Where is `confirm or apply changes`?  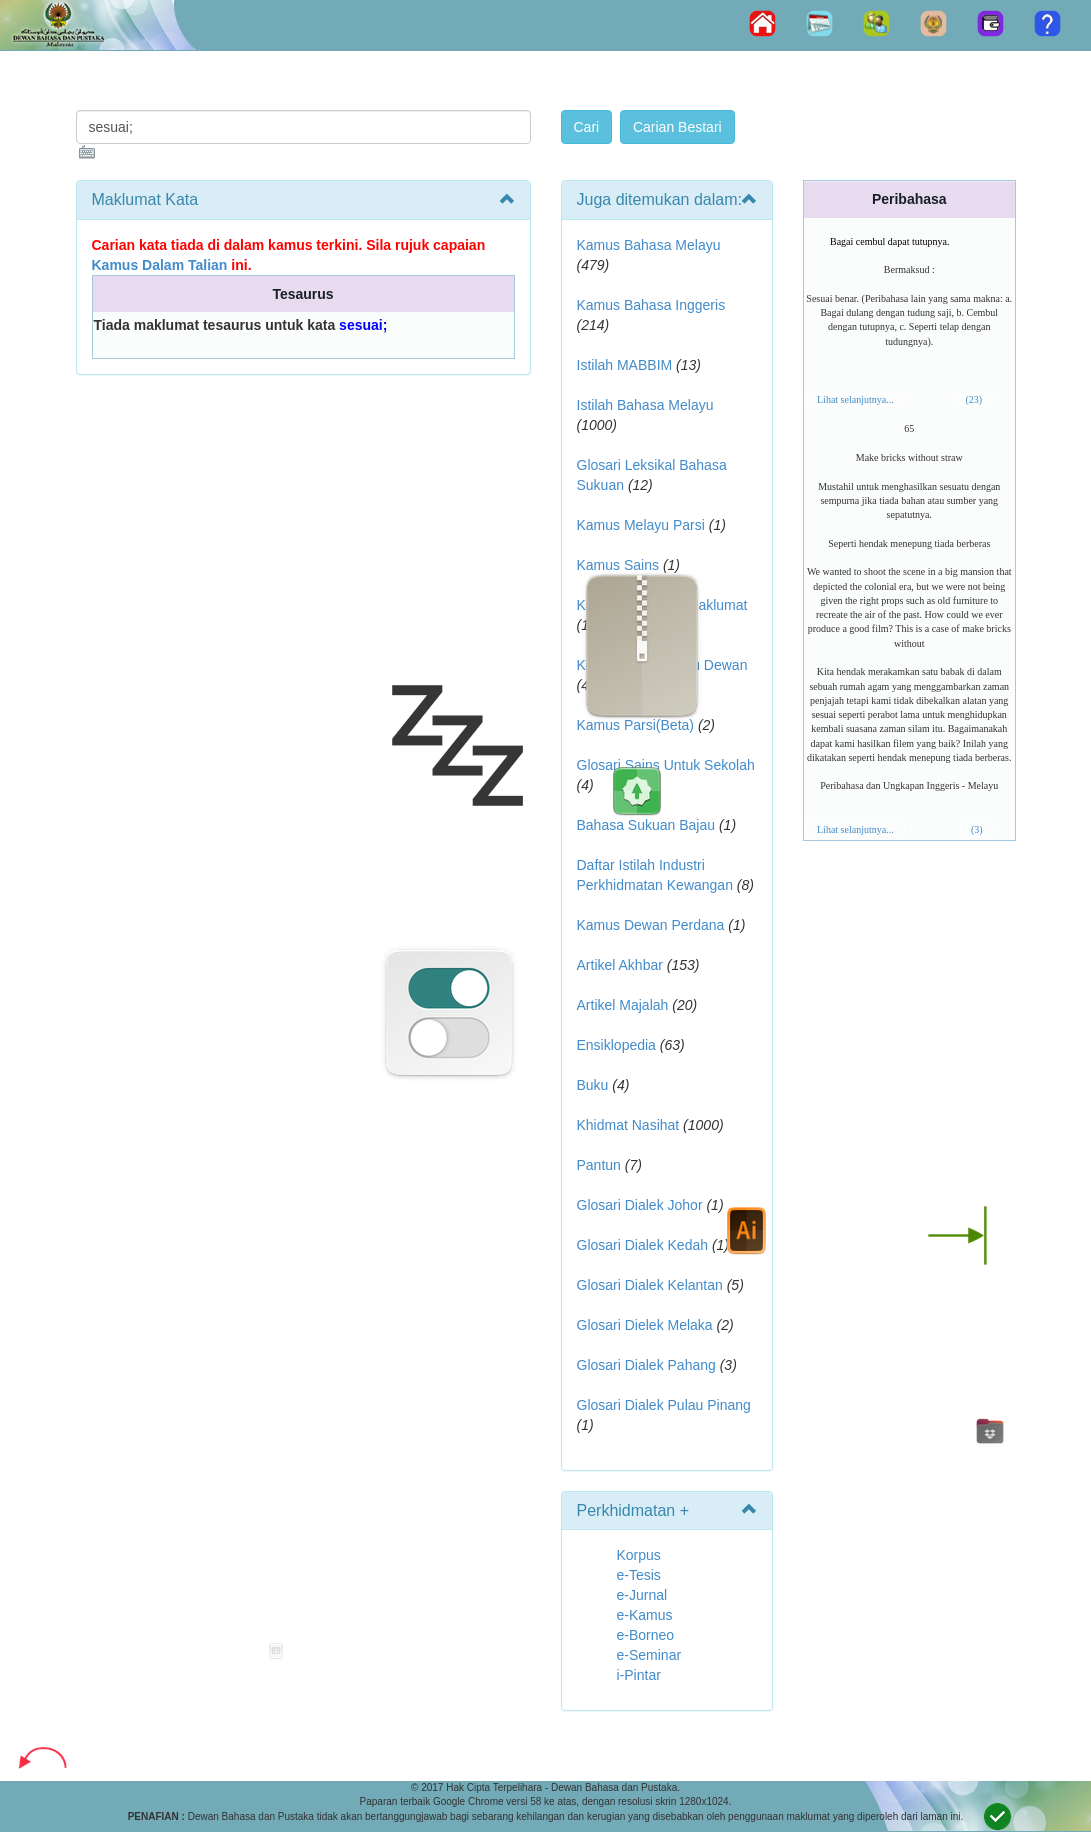
confirm or apply changes is located at coordinates (997, 1816).